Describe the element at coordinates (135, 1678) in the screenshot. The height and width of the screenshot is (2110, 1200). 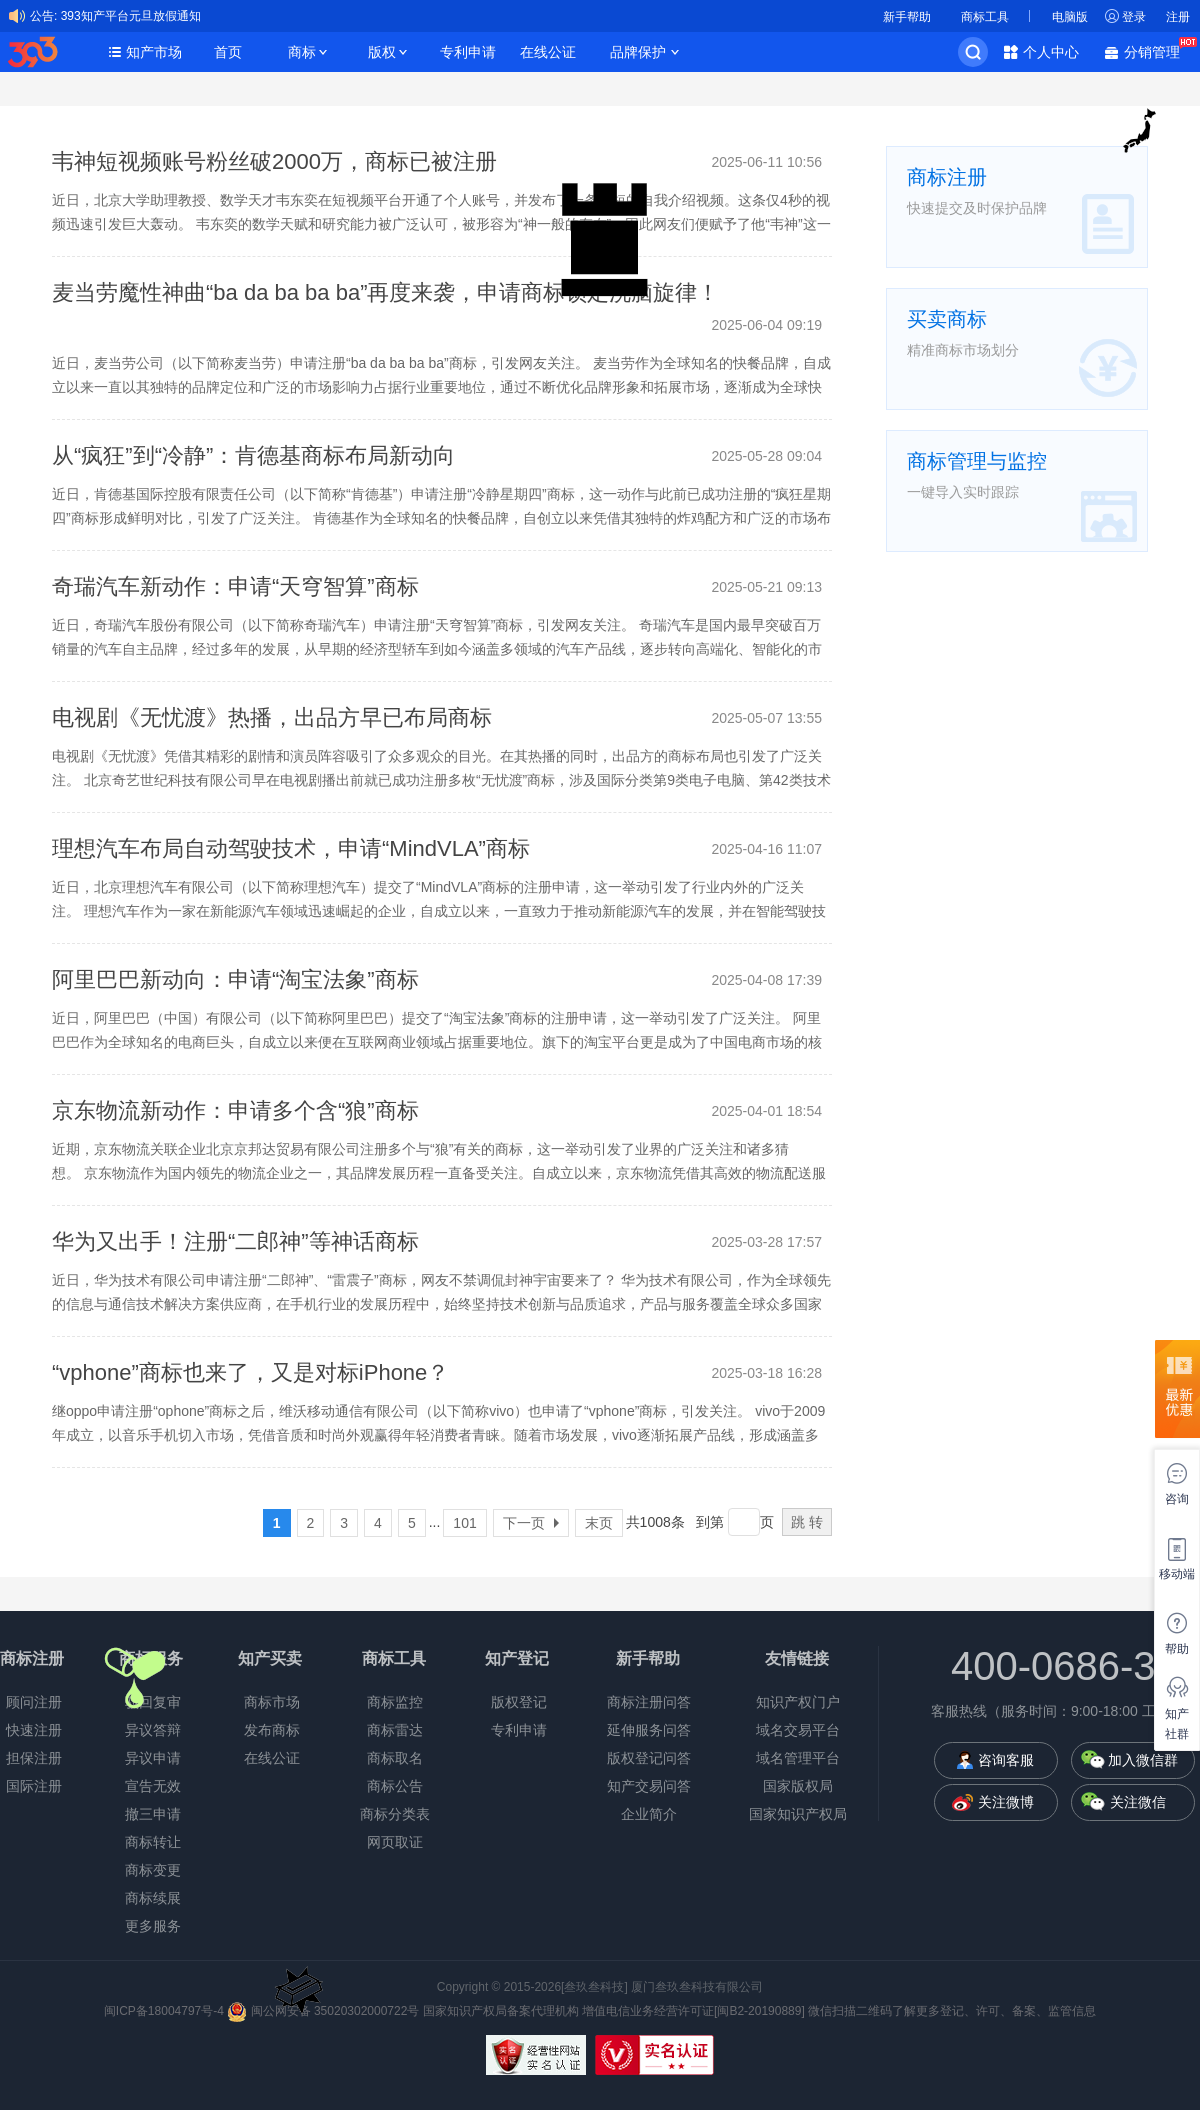
I see `indicates medication dosage or liquid medicine` at that location.